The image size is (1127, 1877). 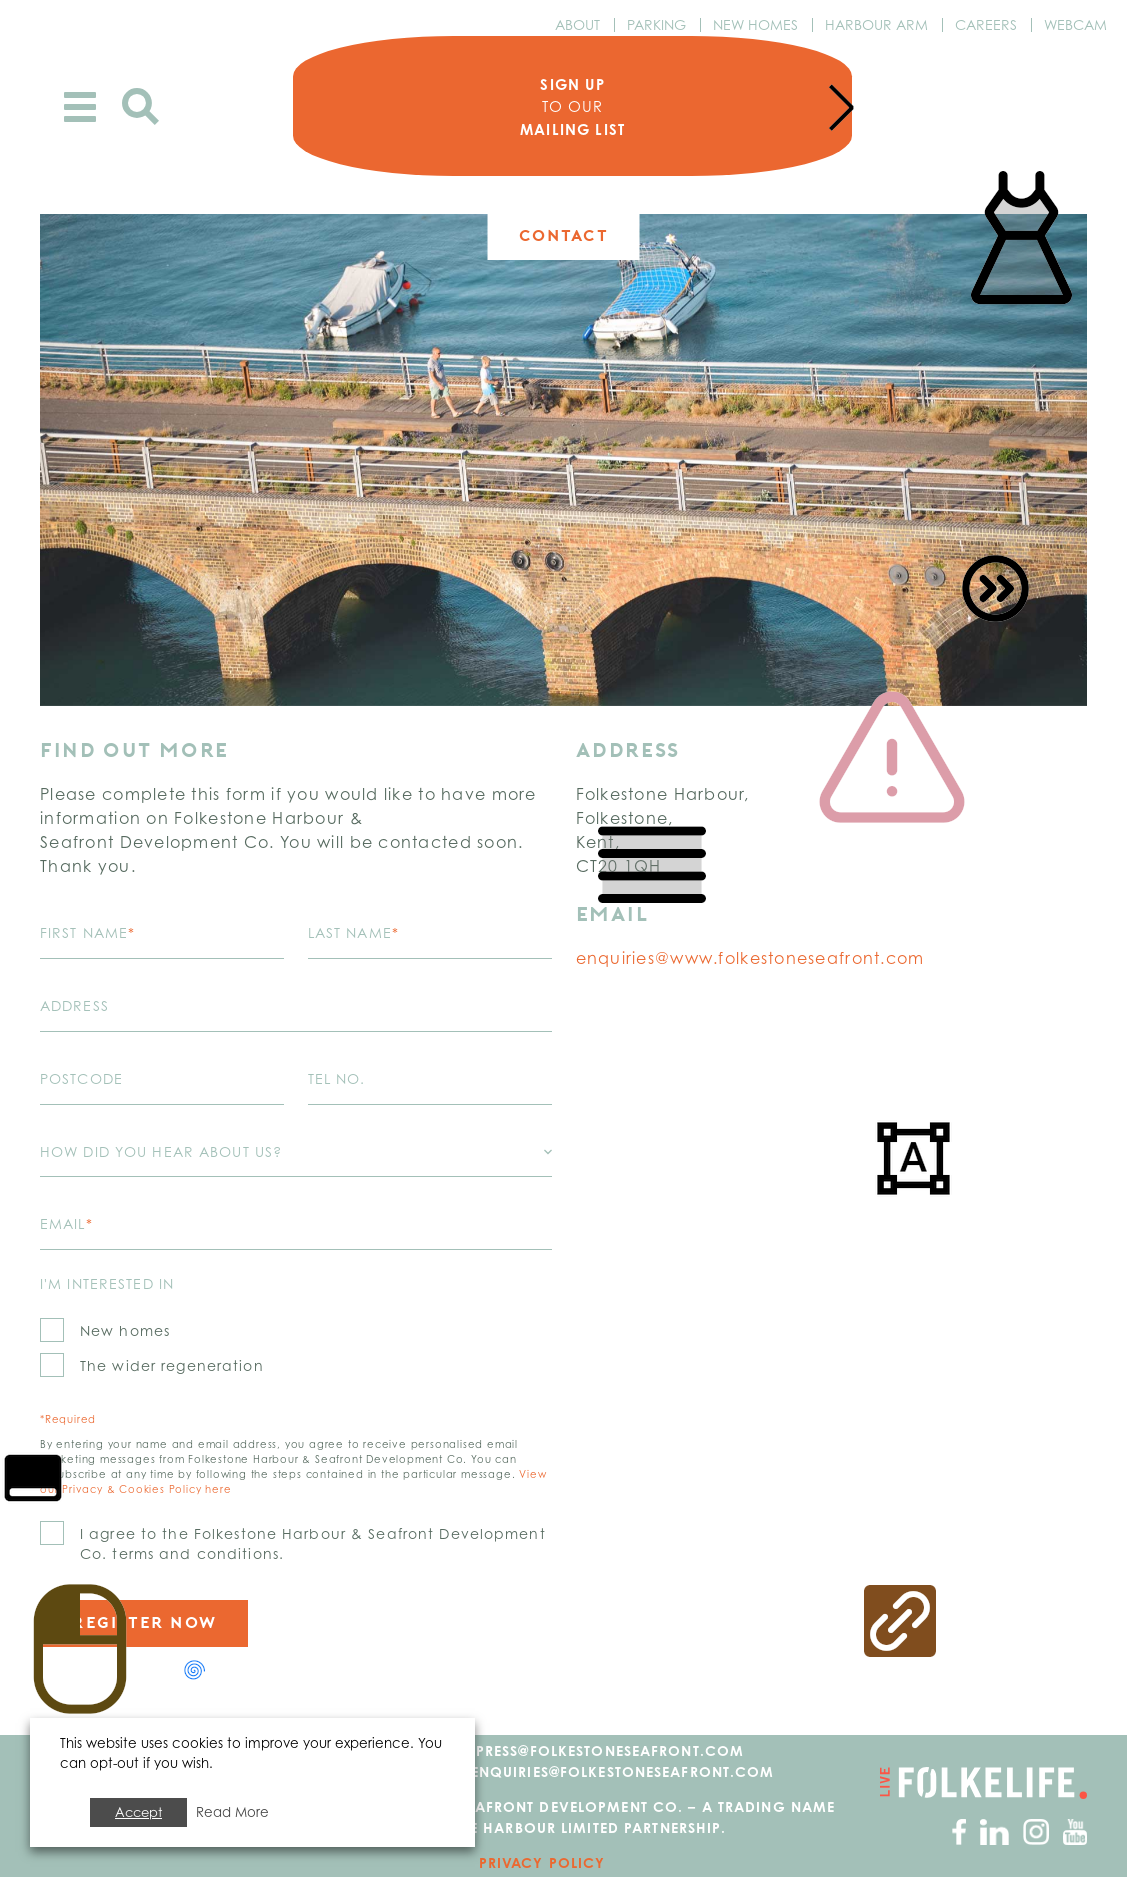 What do you see at coordinates (900, 1621) in the screenshot?
I see `copy link to clipboard` at bounding box center [900, 1621].